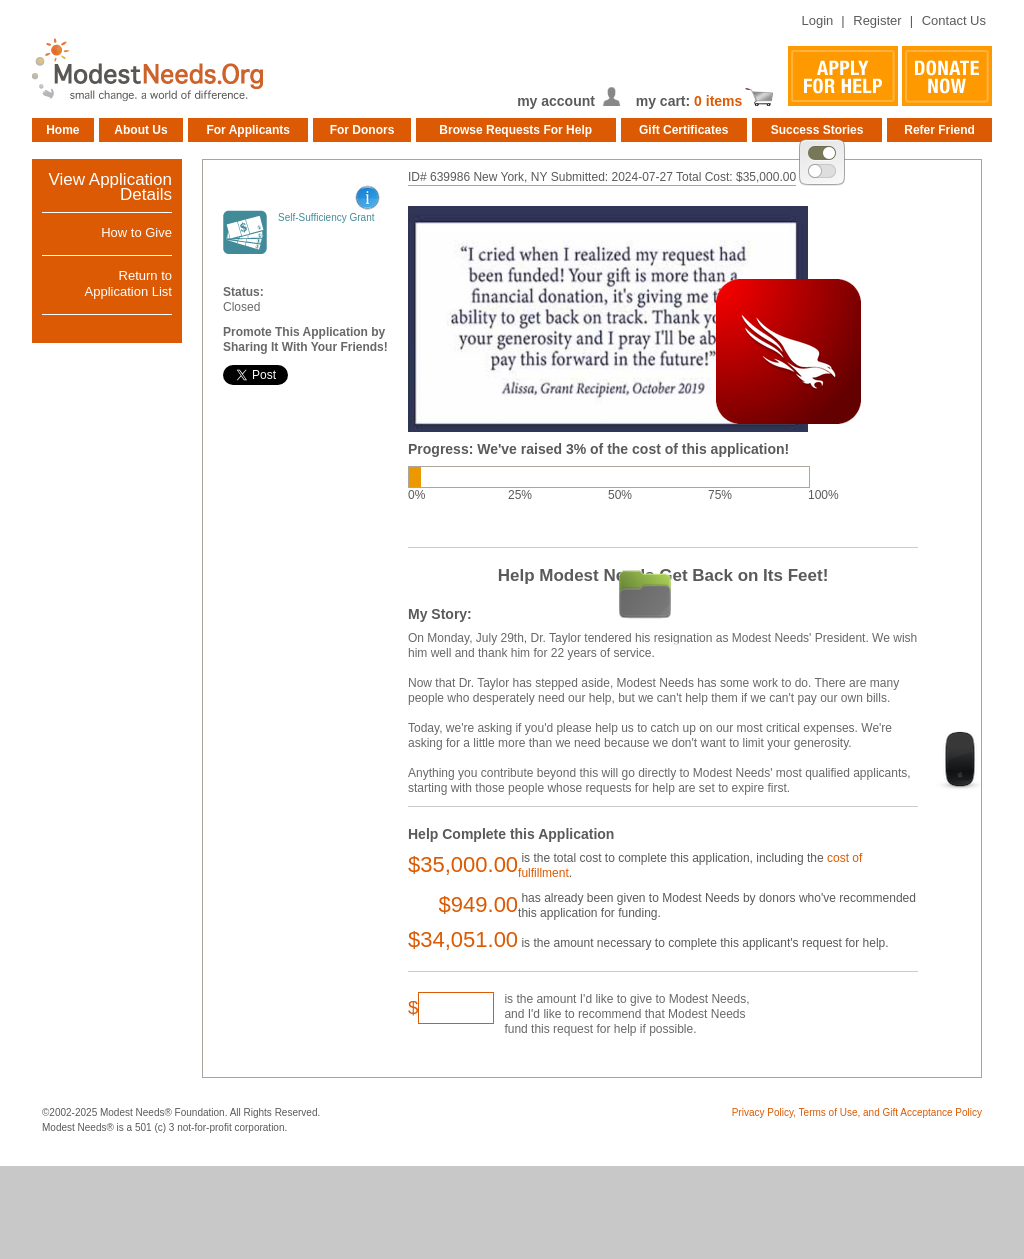 This screenshot has width=1024, height=1259. I want to click on open CrowdStrike Falcon endpoint security app, so click(788, 351).